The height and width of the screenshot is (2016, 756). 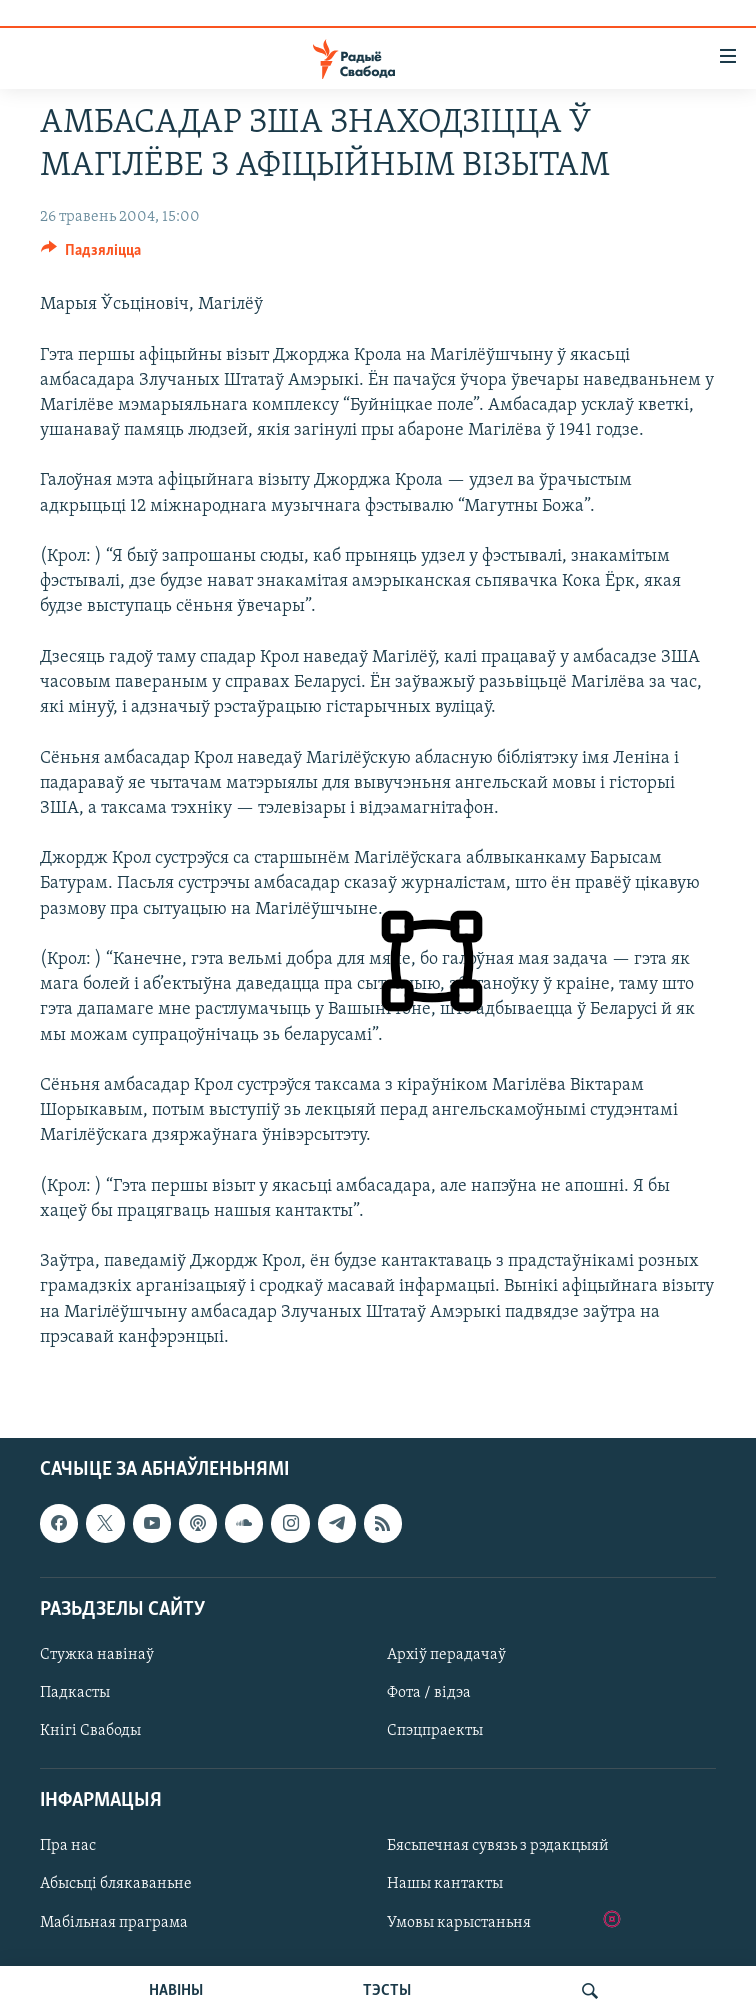 What do you see at coordinates (612, 1919) in the screenshot?
I see `stop media playback` at bounding box center [612, 1919].